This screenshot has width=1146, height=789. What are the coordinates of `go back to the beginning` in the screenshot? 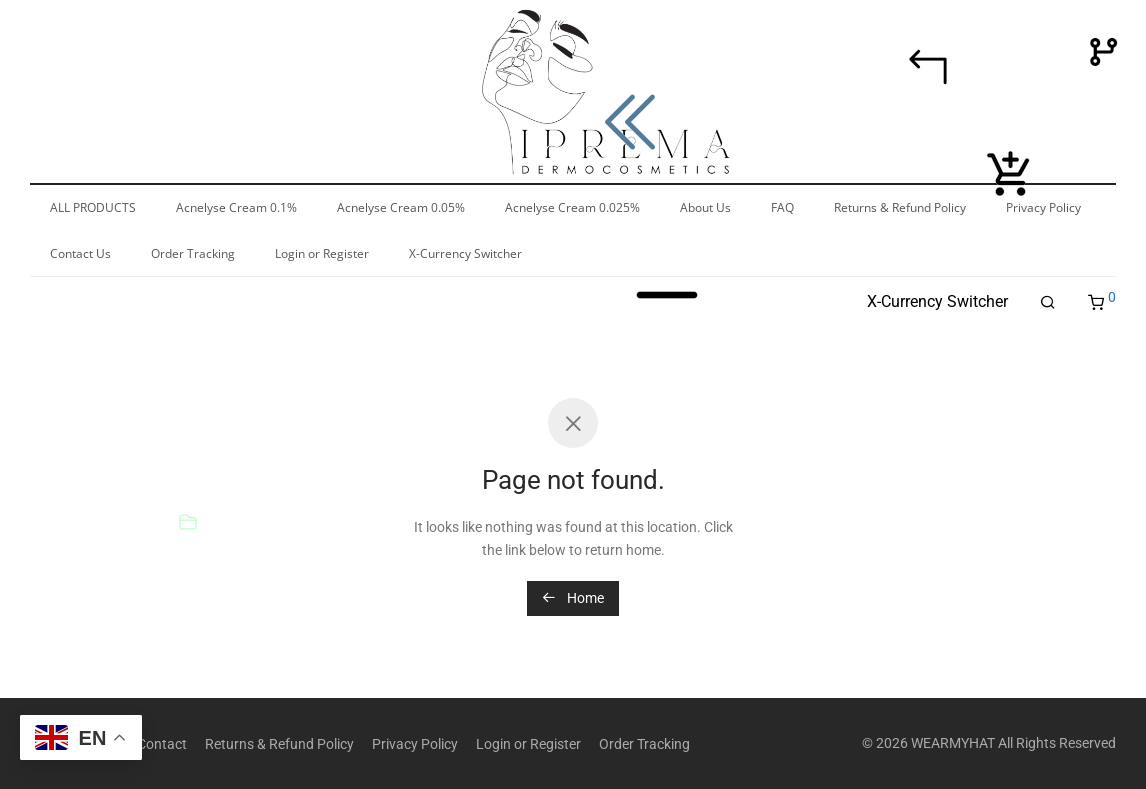 It's located at (630, 122).